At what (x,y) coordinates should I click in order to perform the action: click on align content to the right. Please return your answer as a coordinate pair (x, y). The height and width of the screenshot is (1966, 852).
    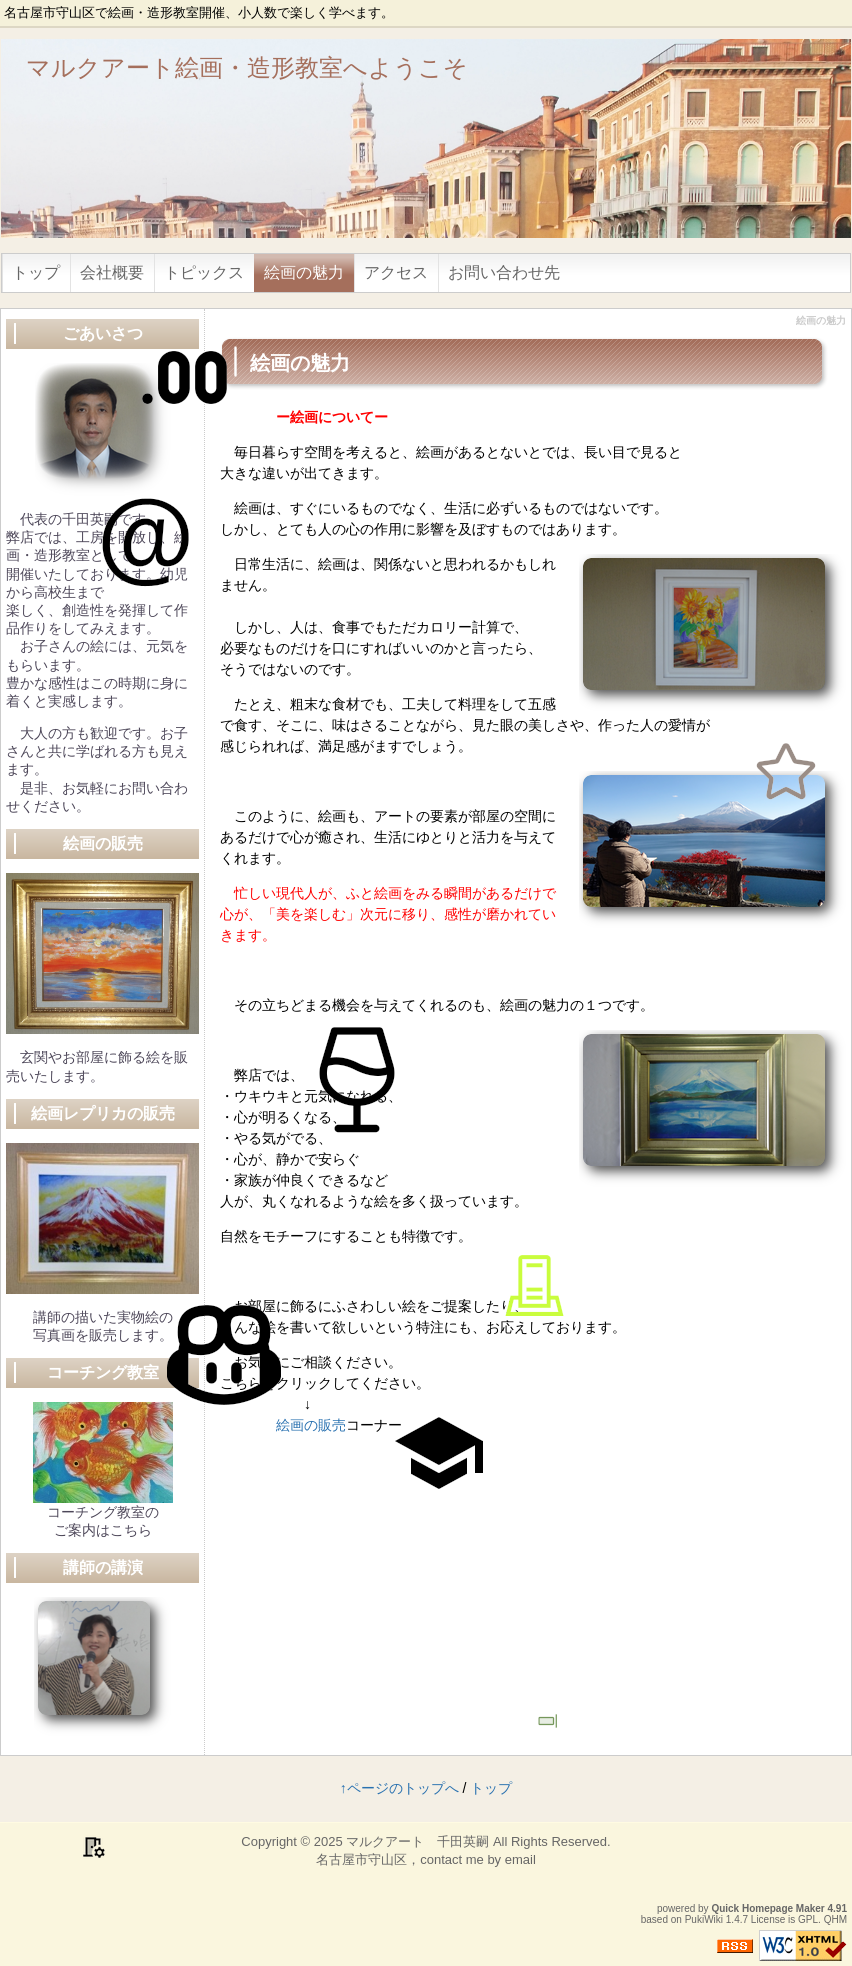
    Looking at the image, I should click on (548, 1721).